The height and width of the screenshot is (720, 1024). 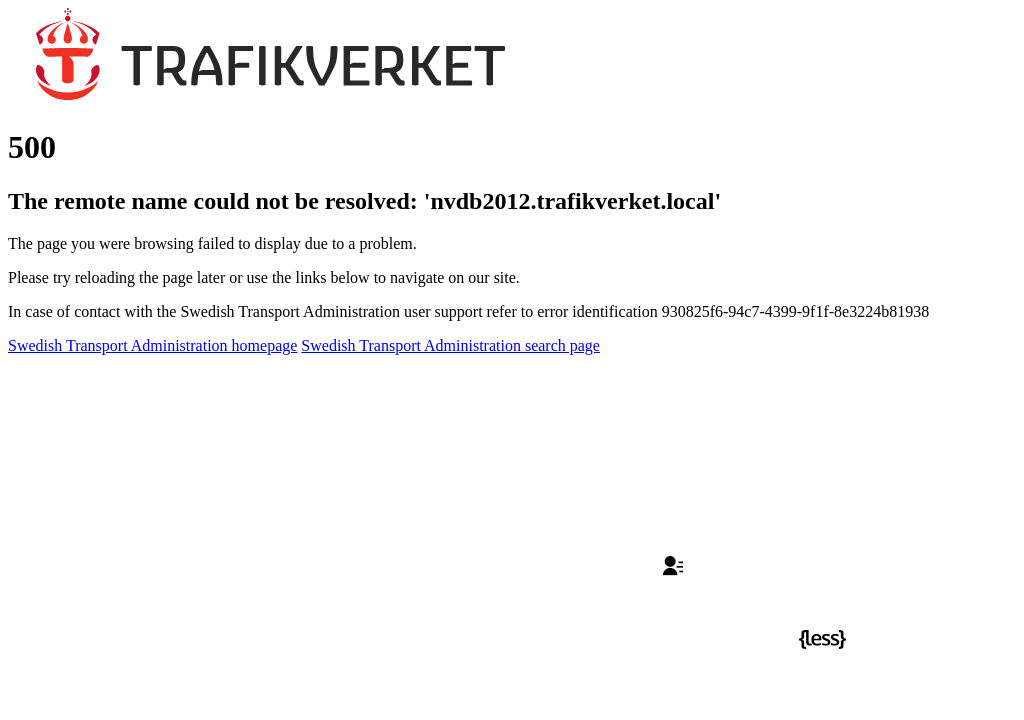 What do you see at coordinates (672, 566) in the screenshot?
I see `access your contacts list` at bounding box center [672, 566].